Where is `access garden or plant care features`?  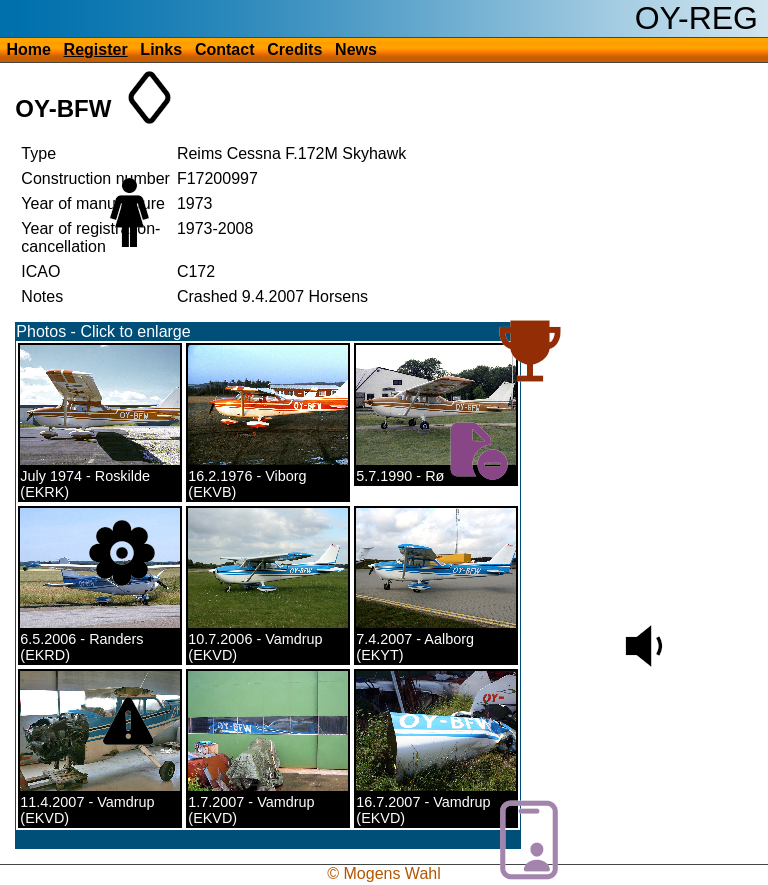
access garden or plant care features is located at coordinates (122, 553).